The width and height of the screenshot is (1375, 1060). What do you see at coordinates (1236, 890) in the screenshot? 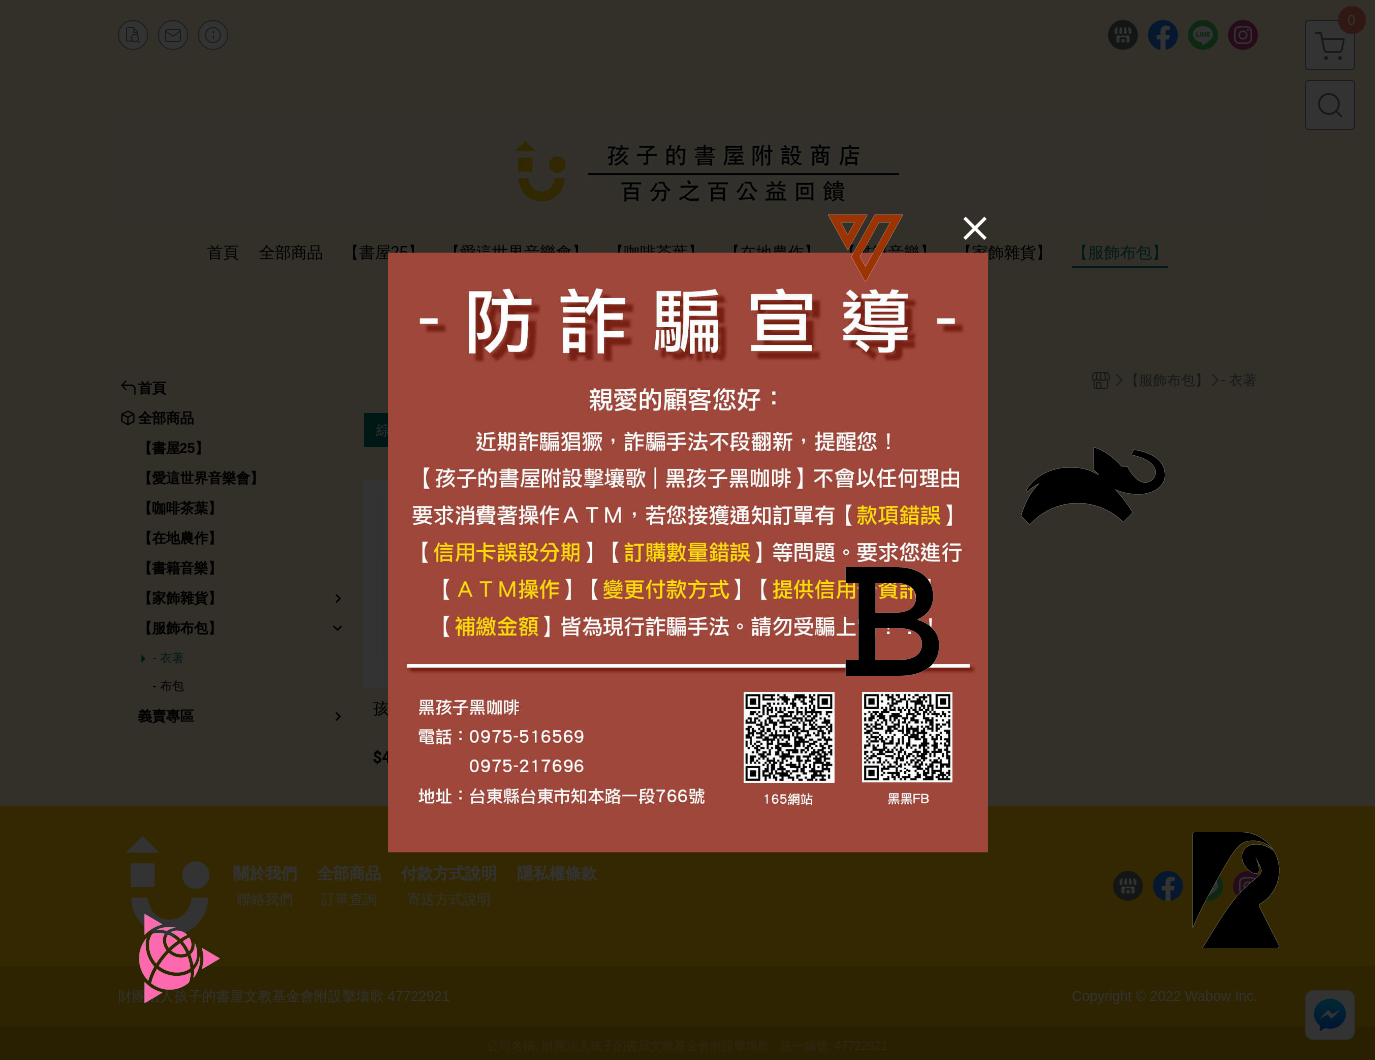
I see `Rollup.js logo` at bounding box center [1236, 890].